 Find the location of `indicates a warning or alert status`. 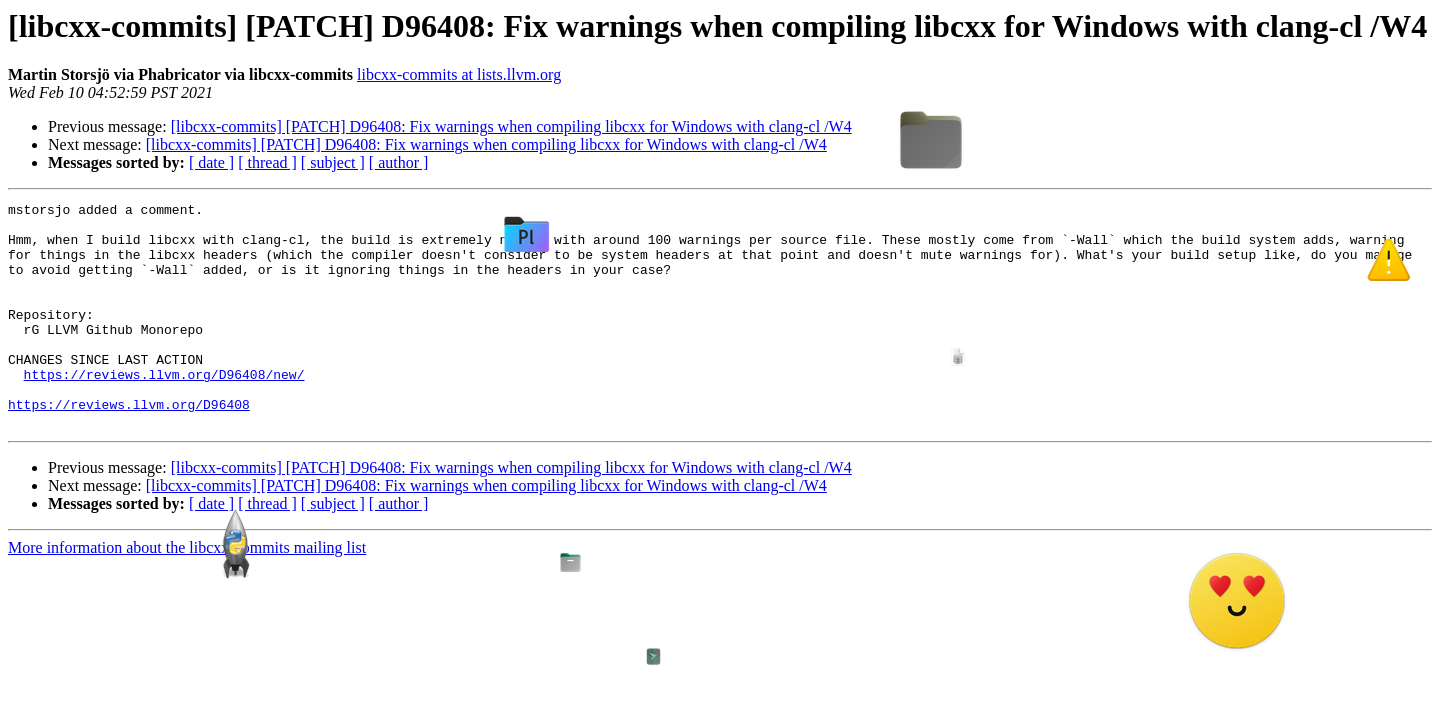

indicates a warning or alert status is located at coordinates (1365, 236).